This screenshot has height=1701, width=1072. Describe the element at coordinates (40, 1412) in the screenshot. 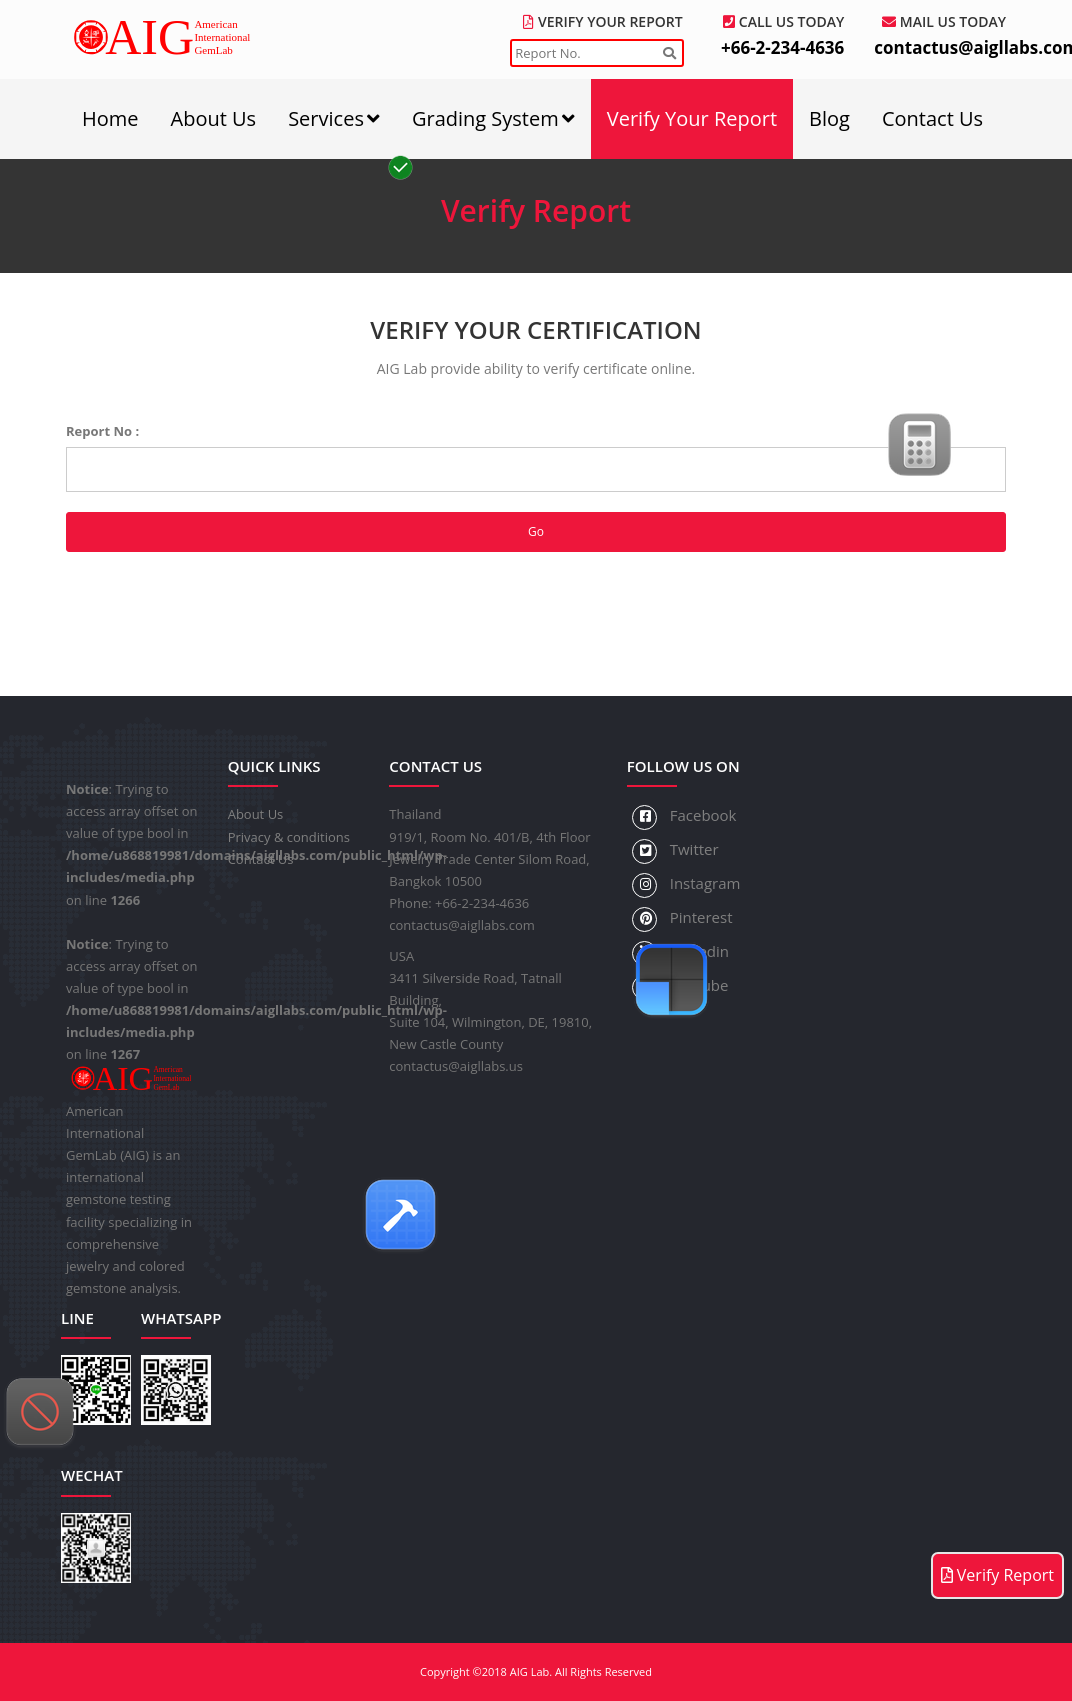

I see `indicates image failed to load` at that location.